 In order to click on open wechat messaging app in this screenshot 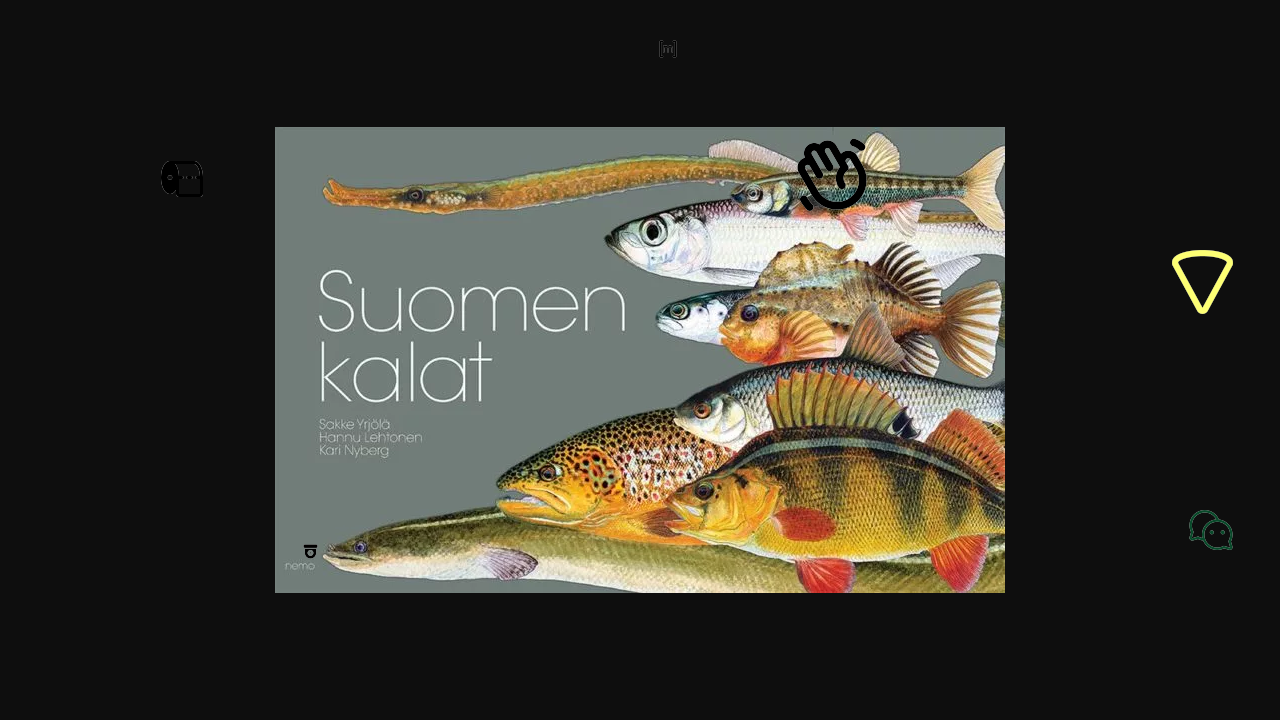, I will do `click(1211, 530)`.